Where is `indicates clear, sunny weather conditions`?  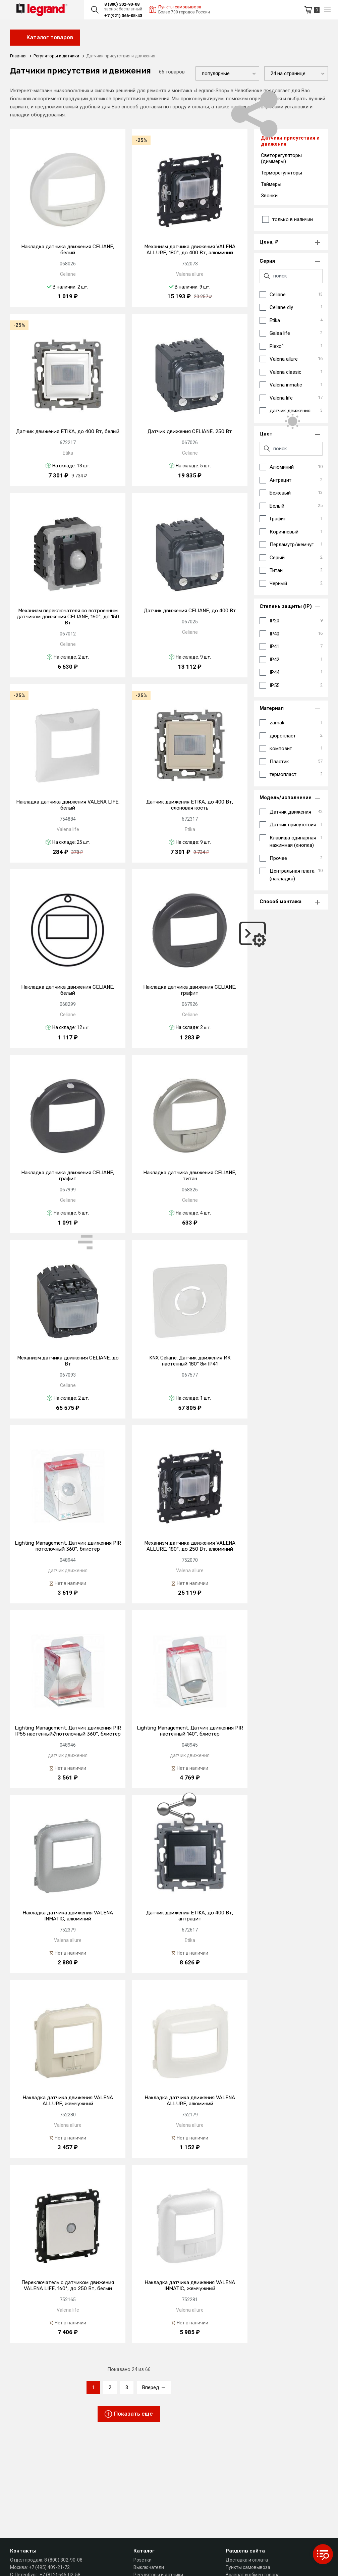
indicates clear, sunny weather conditions is located at coordinates (292, 421).